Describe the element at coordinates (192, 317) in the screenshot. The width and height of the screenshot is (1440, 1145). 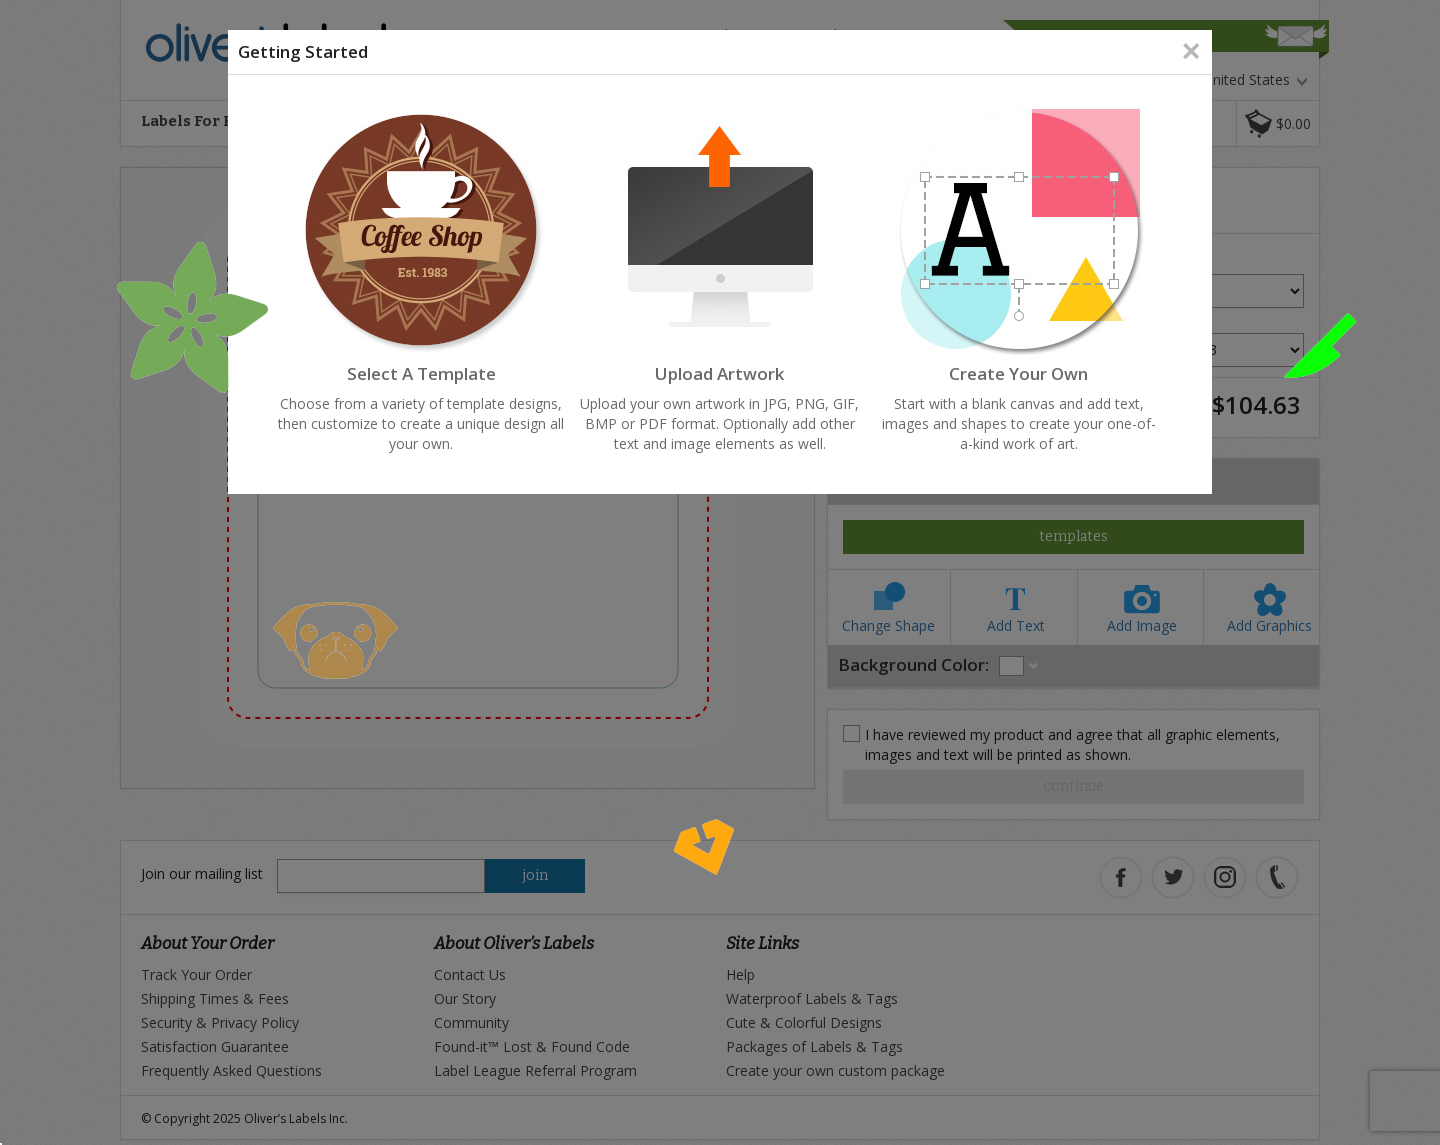
I see `visit the Adafruit website or store` at that location.